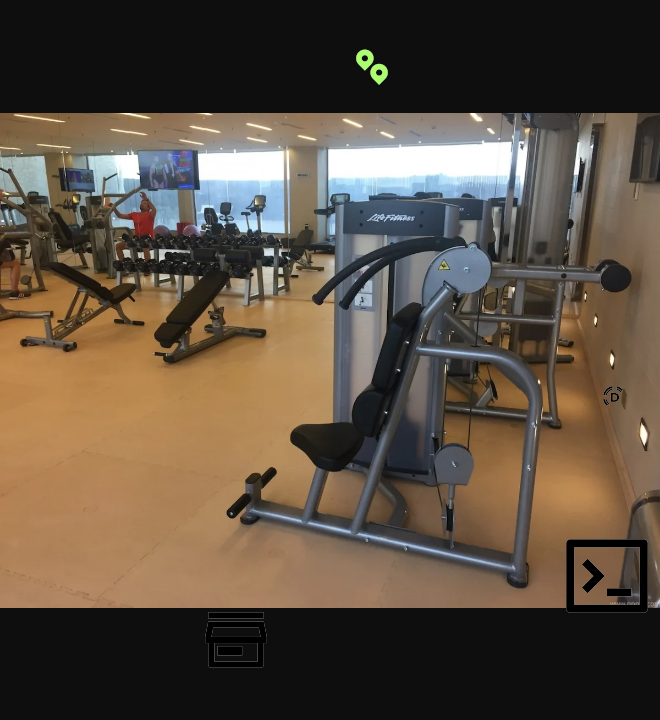 Image resolution: width=660 pixels, height=720 pixels. What do you see at coordinates (236, 640) in the screenshot?
I see `browse or open the store` at bounding box center [236, 640].